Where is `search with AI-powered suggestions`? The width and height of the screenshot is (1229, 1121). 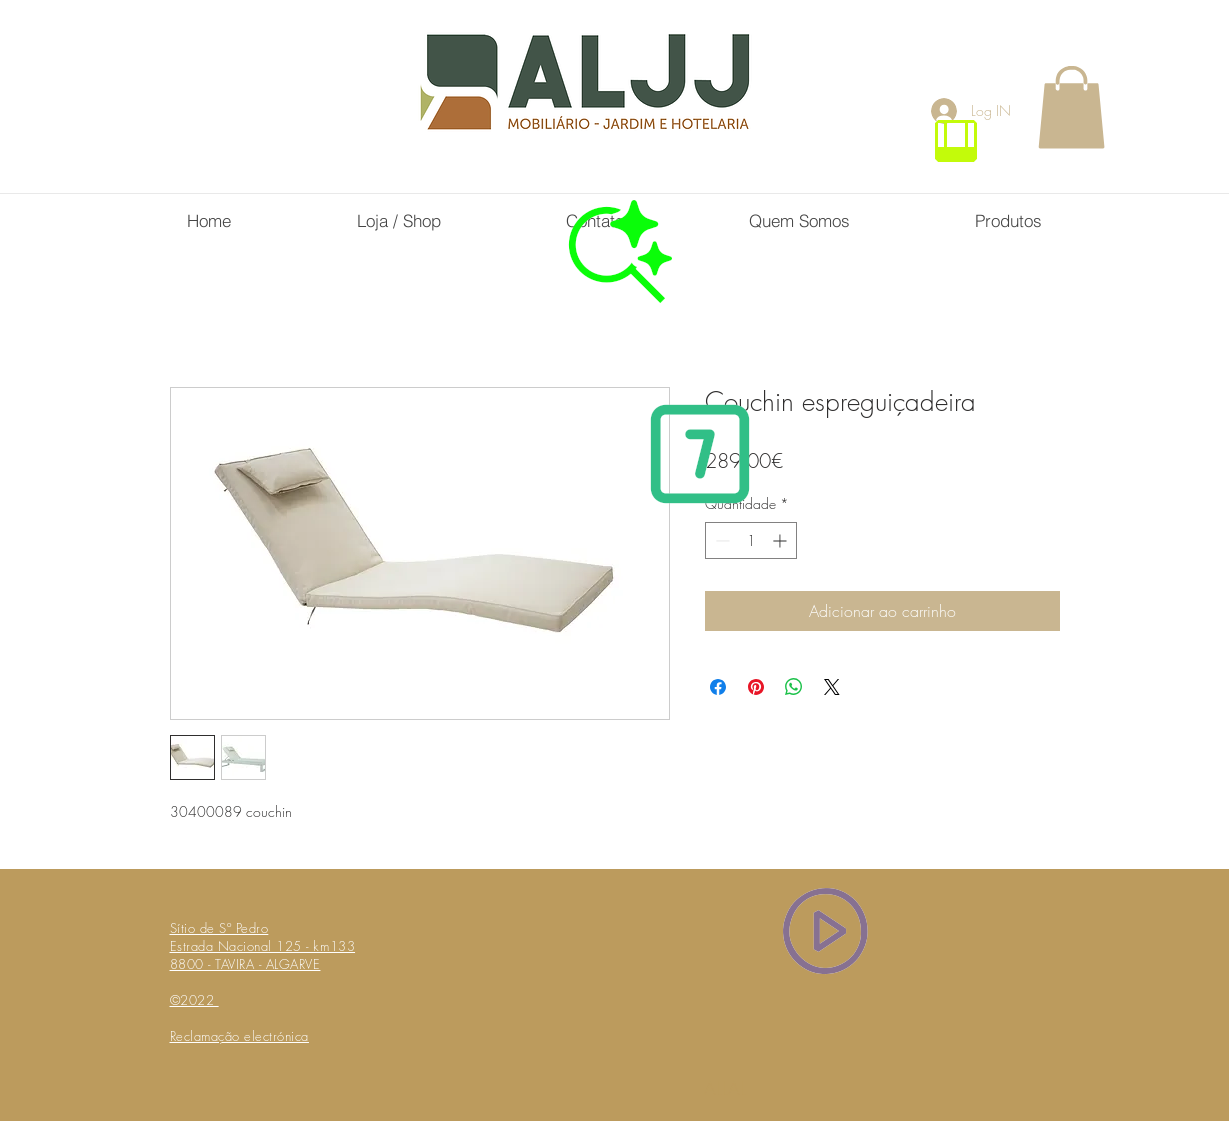 search with AI-powered suggestions is located at coordinates (617, 255).